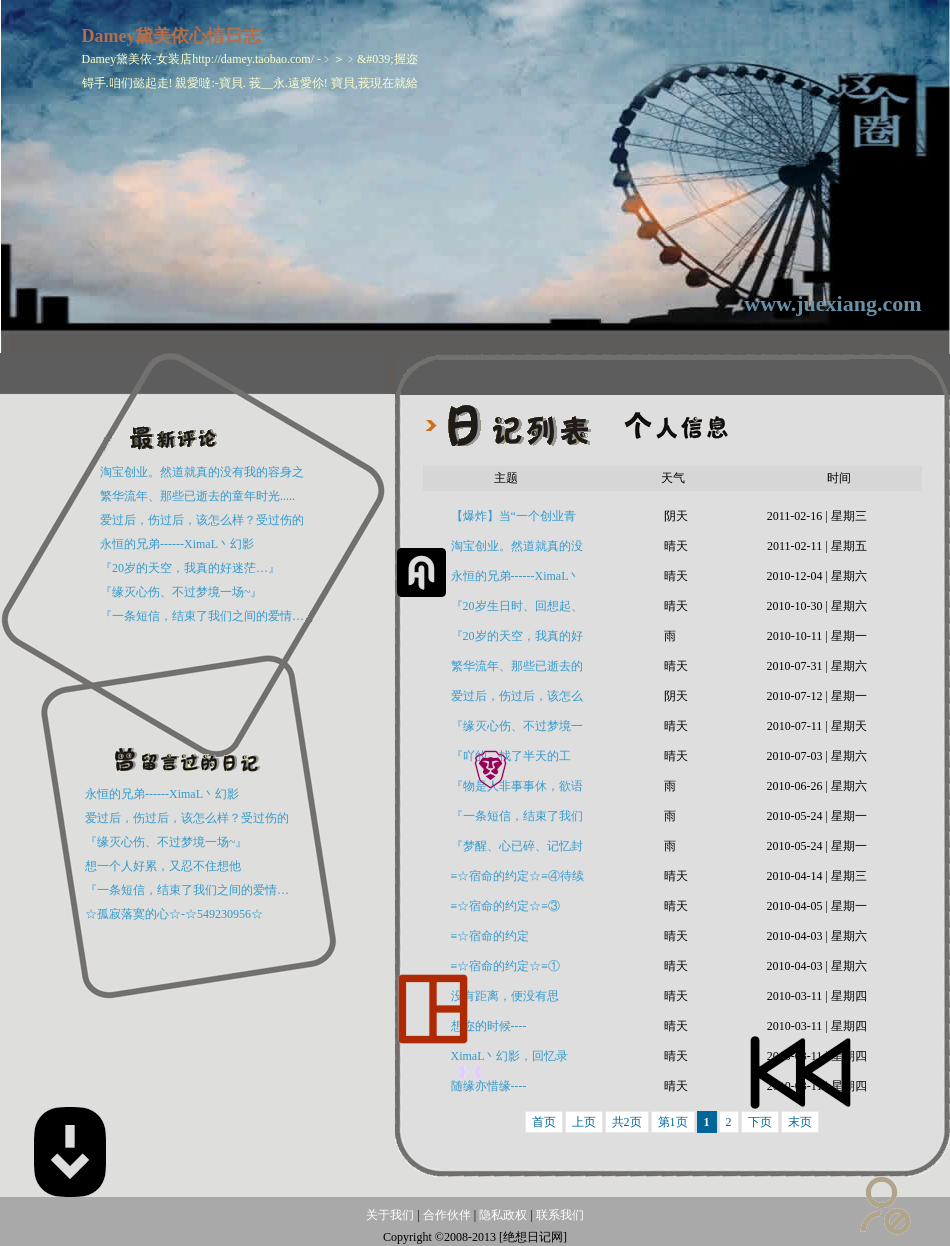  What do you see at coordinates (470, 1072) in the screenshot?
I see `under armour brand logo` at bounding box center [470, 1072].